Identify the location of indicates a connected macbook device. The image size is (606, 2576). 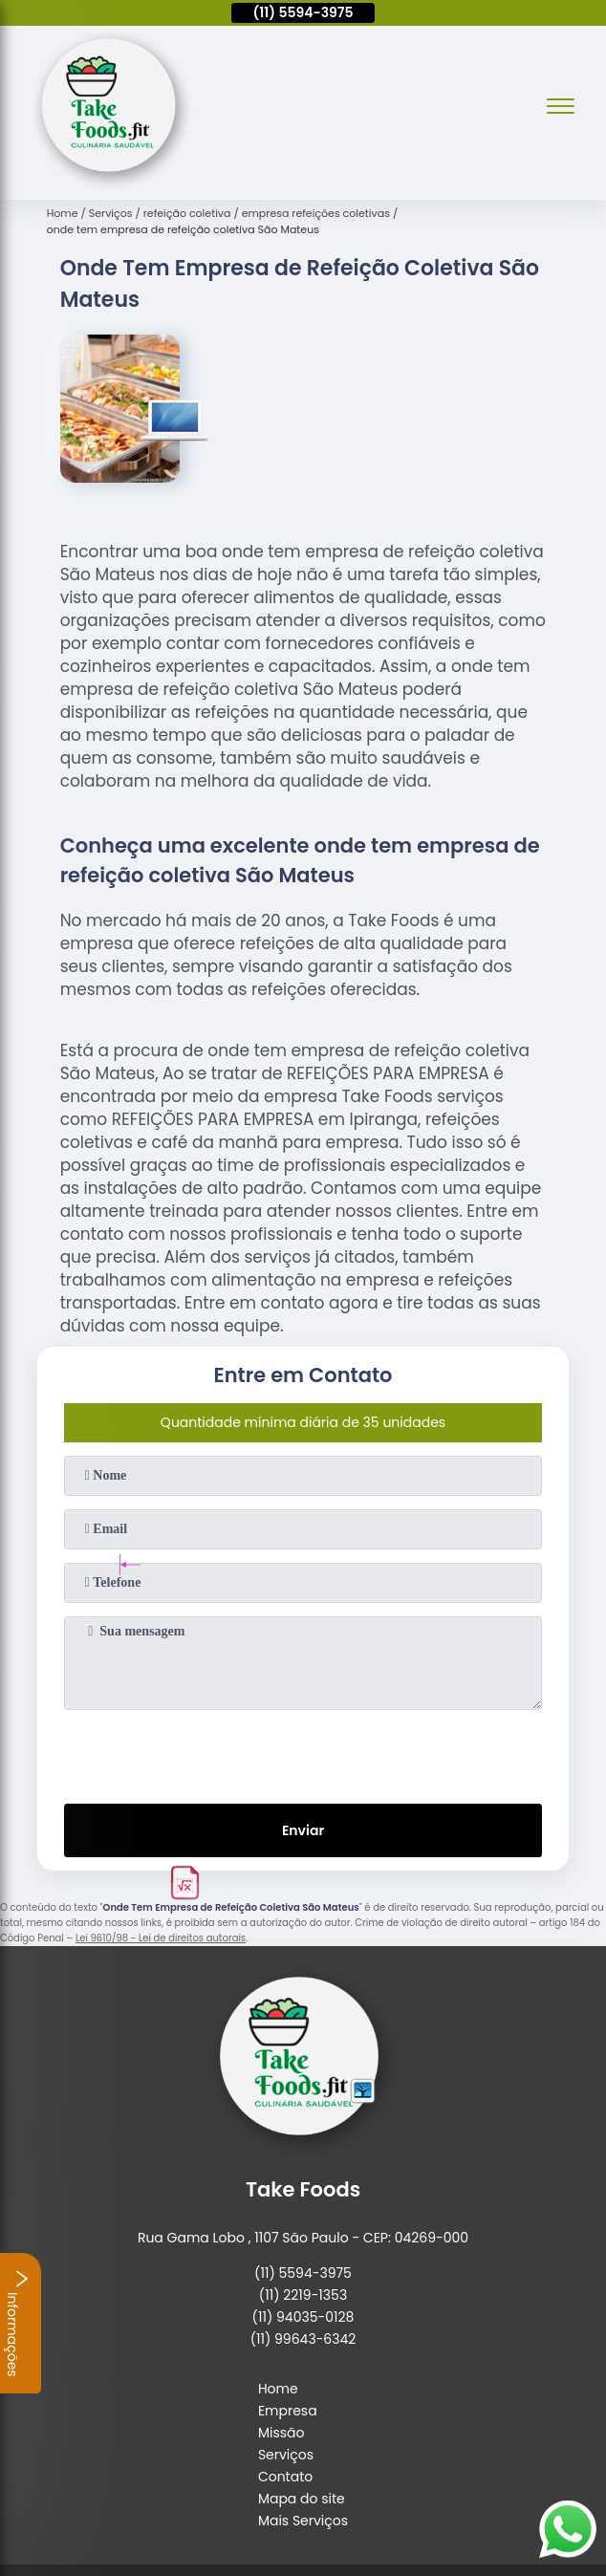
(175, 417).